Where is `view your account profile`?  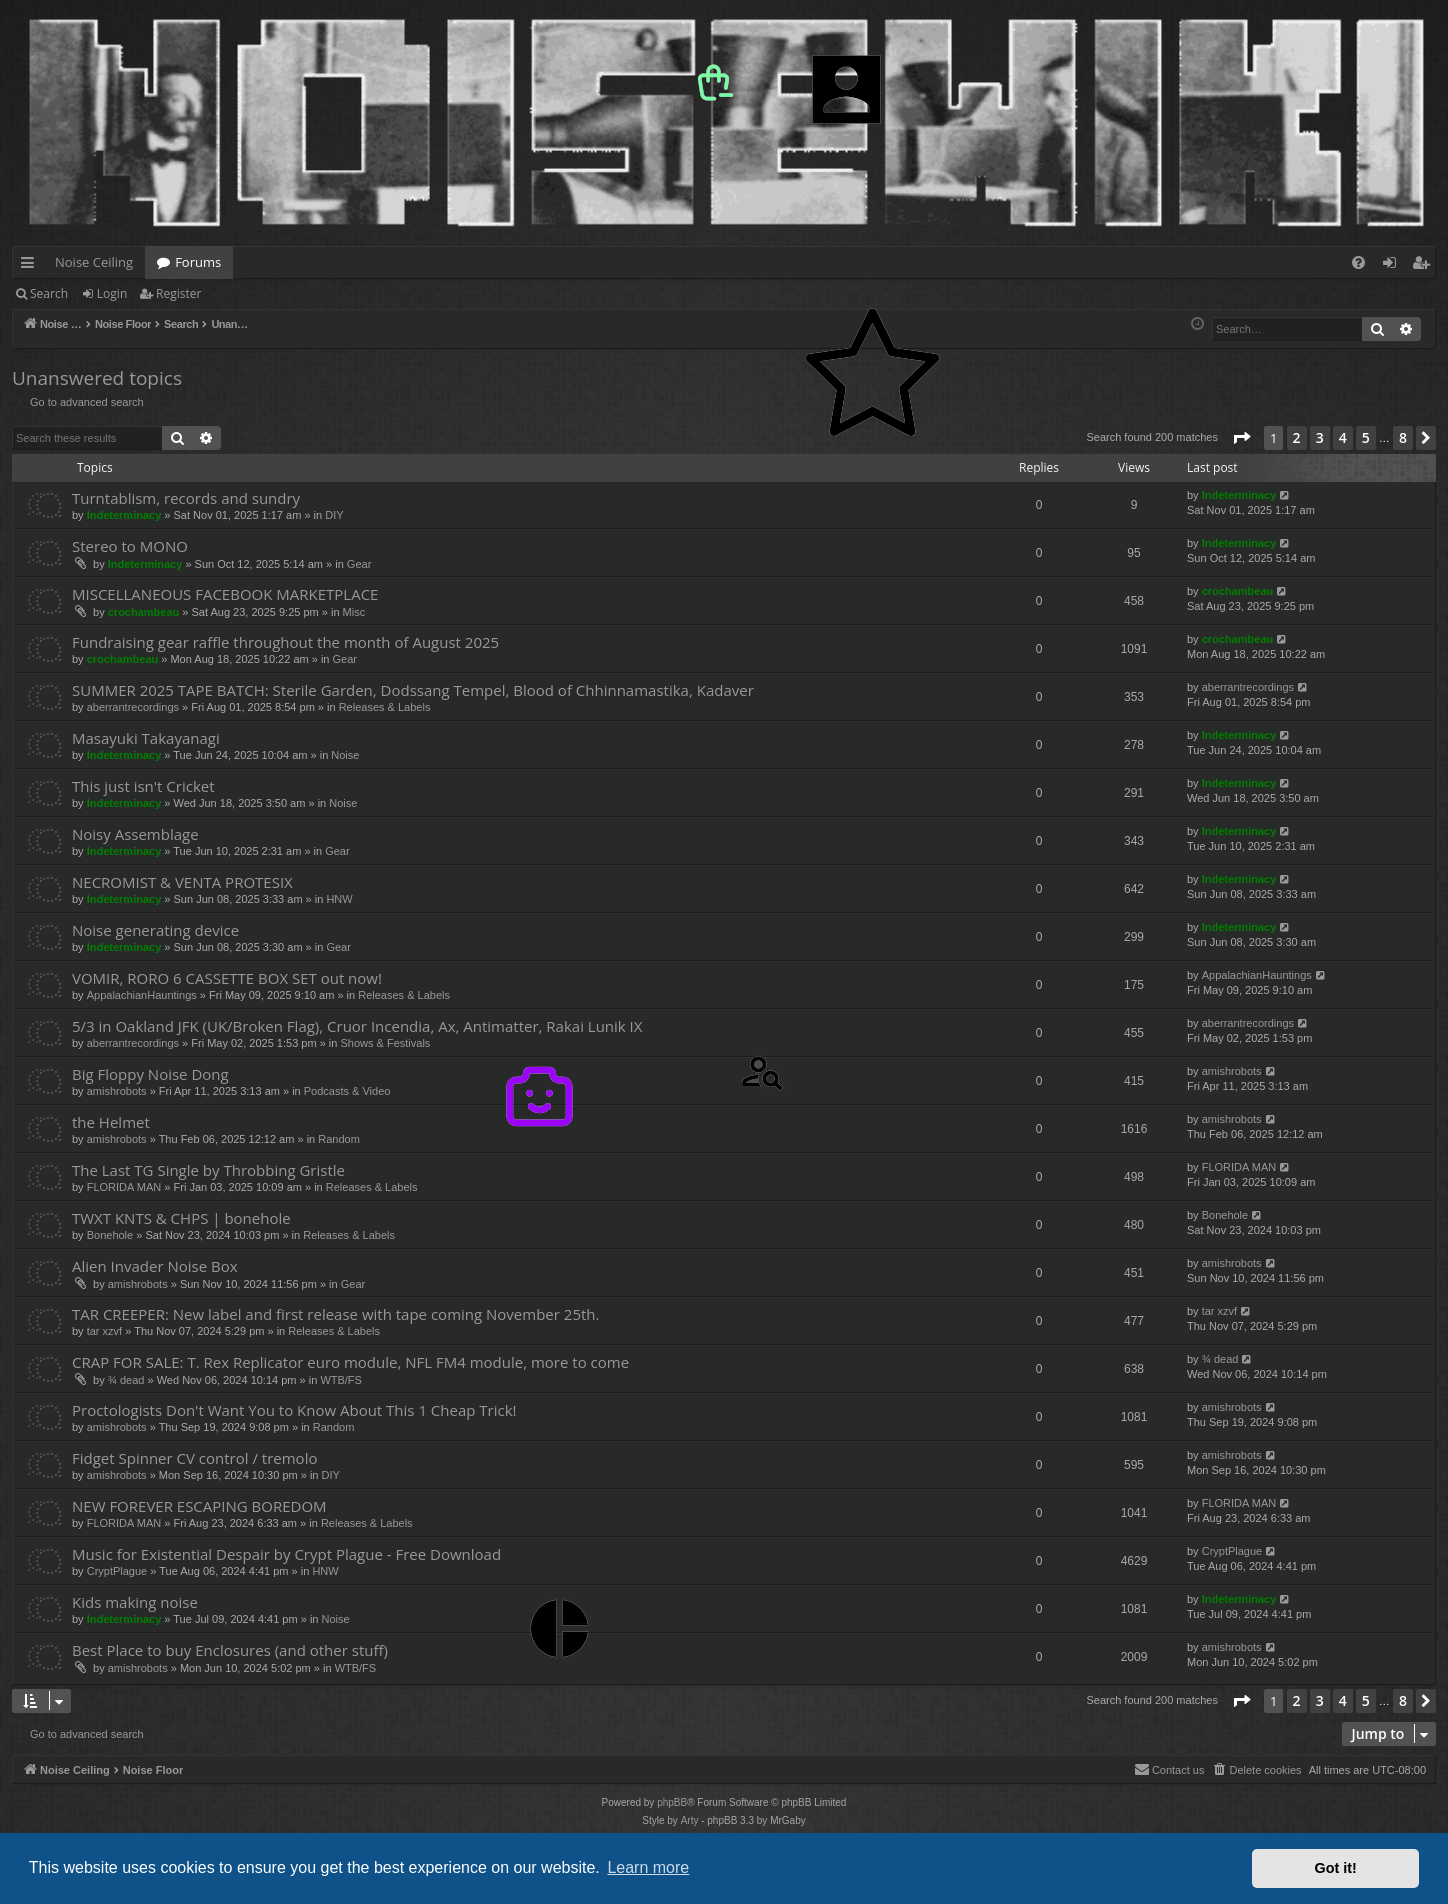 view your account profile is located at coordinates (846, 89).